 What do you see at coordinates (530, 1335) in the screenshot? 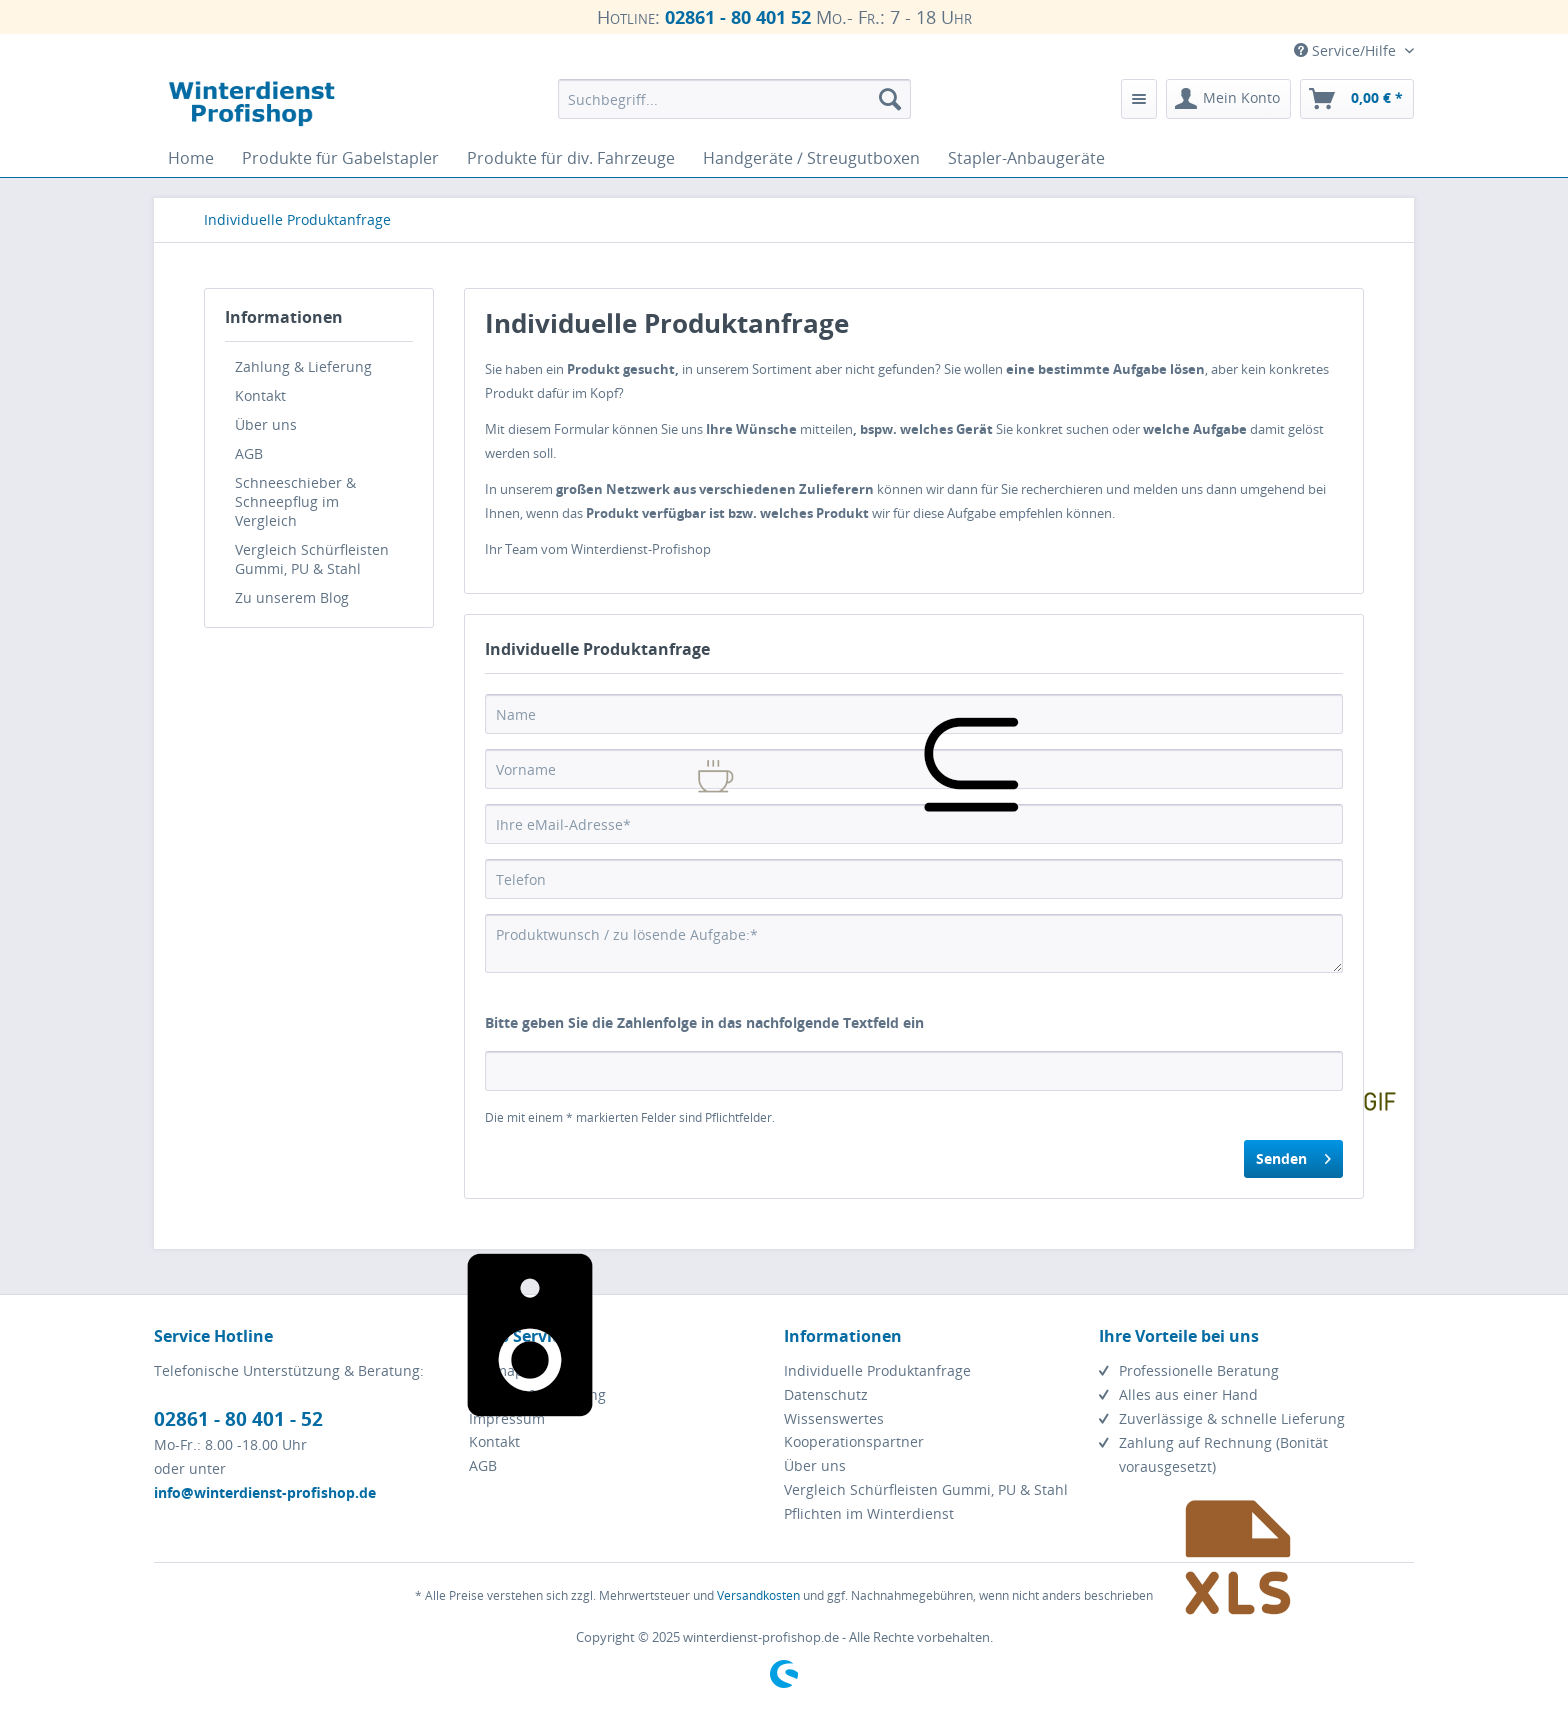
I see `access audio or speaker settings` at bounding box center [530, 1335].